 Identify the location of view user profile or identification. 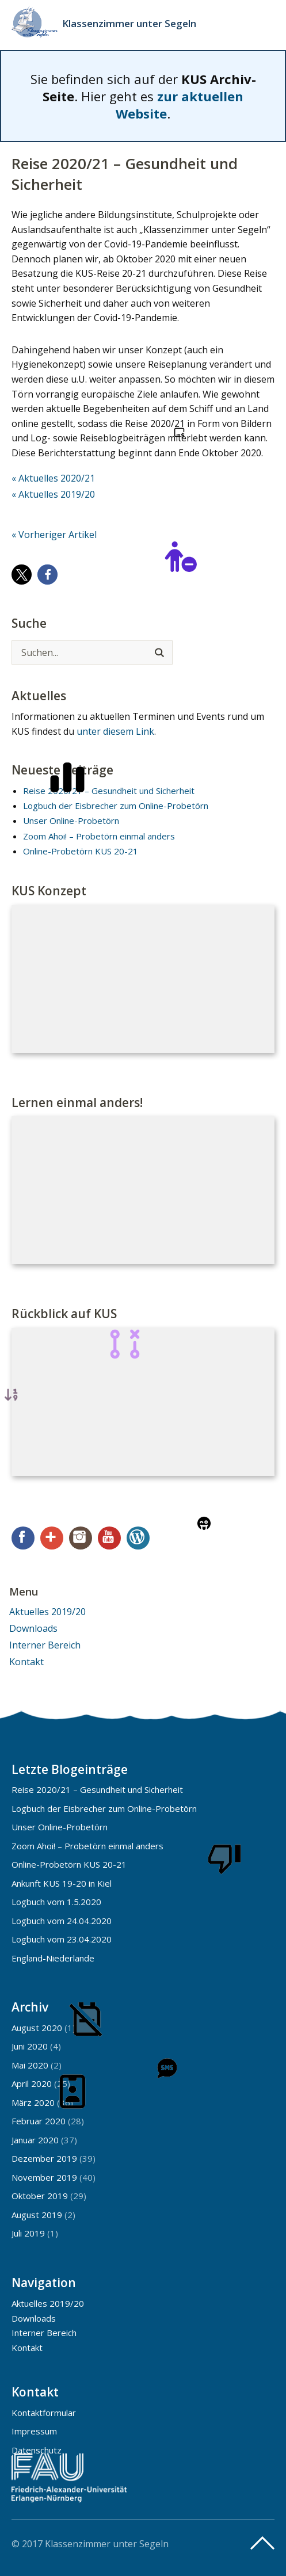
(73, 2092).